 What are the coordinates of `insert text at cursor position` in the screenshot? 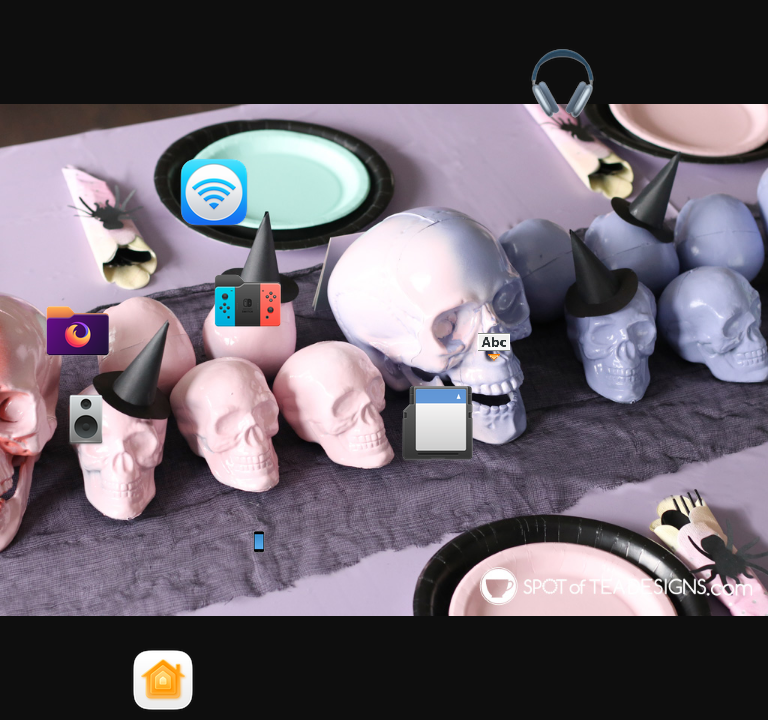 It's located at (494, 346).